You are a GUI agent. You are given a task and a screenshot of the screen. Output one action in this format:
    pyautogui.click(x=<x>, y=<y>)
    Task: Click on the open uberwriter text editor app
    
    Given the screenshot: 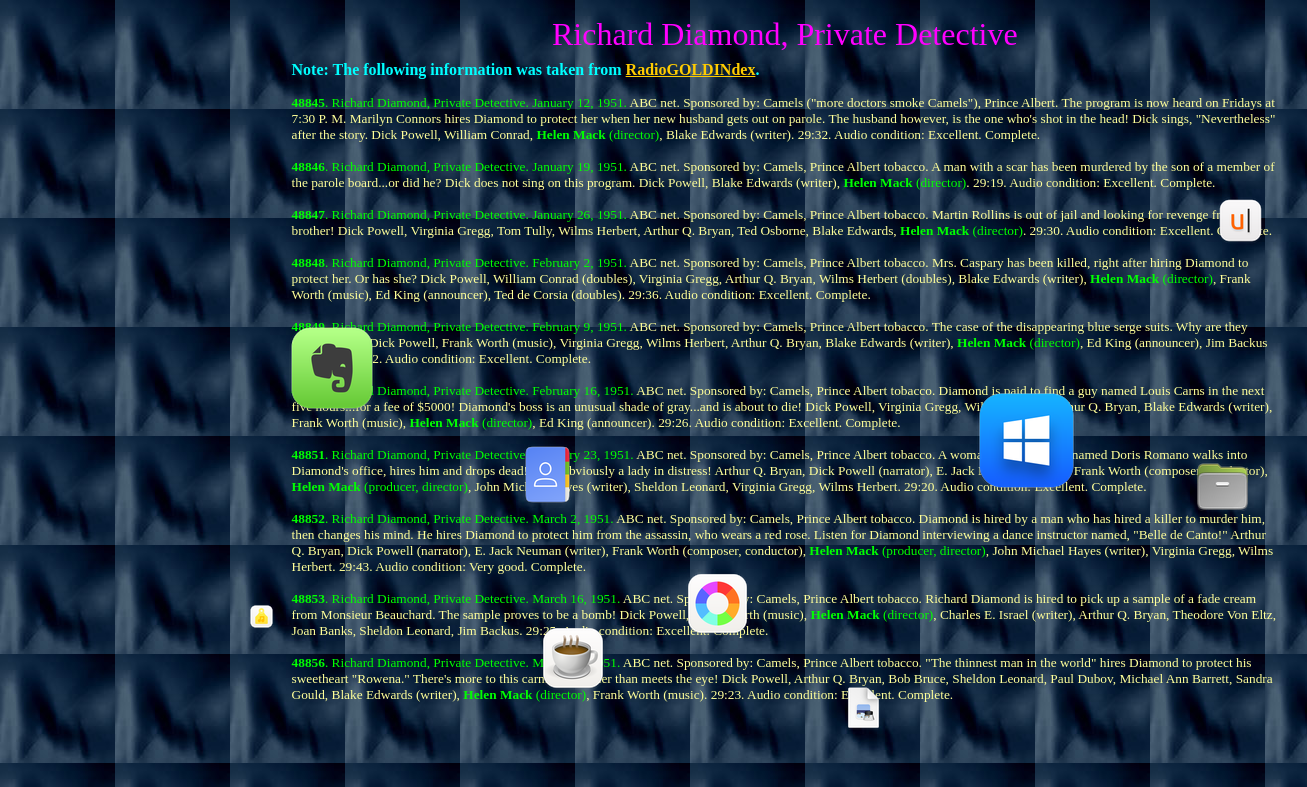 What is the action you would take?
    pyautogui.click(x=1240, y=220)
    